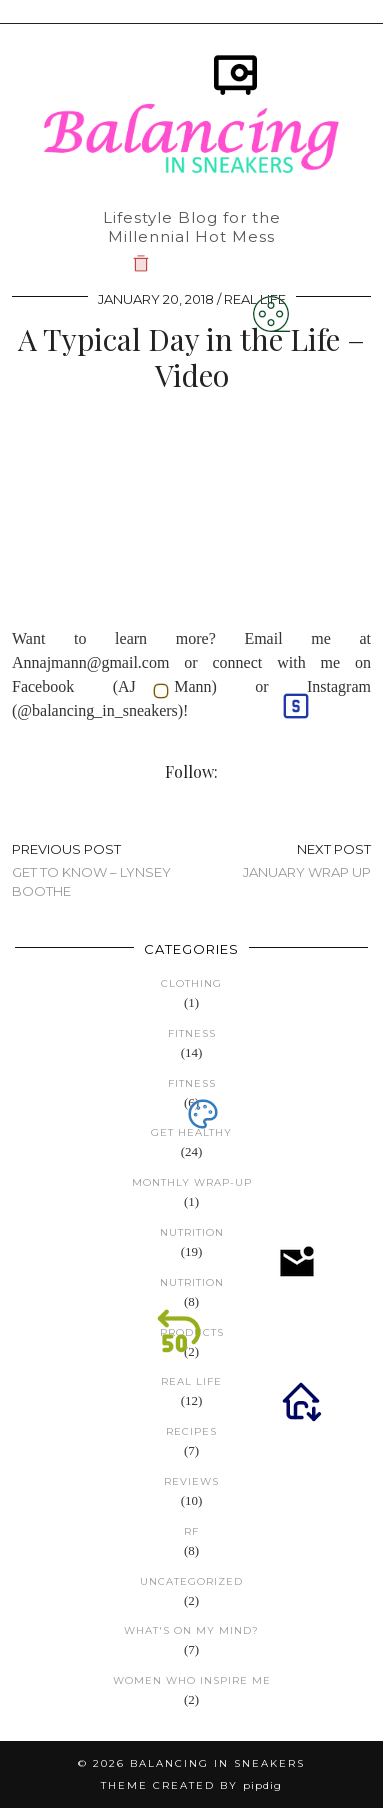 Image resolution: width=383 pixels, height=1808 pixels. I want to click on access color or theme settings, so click(203, 1114).